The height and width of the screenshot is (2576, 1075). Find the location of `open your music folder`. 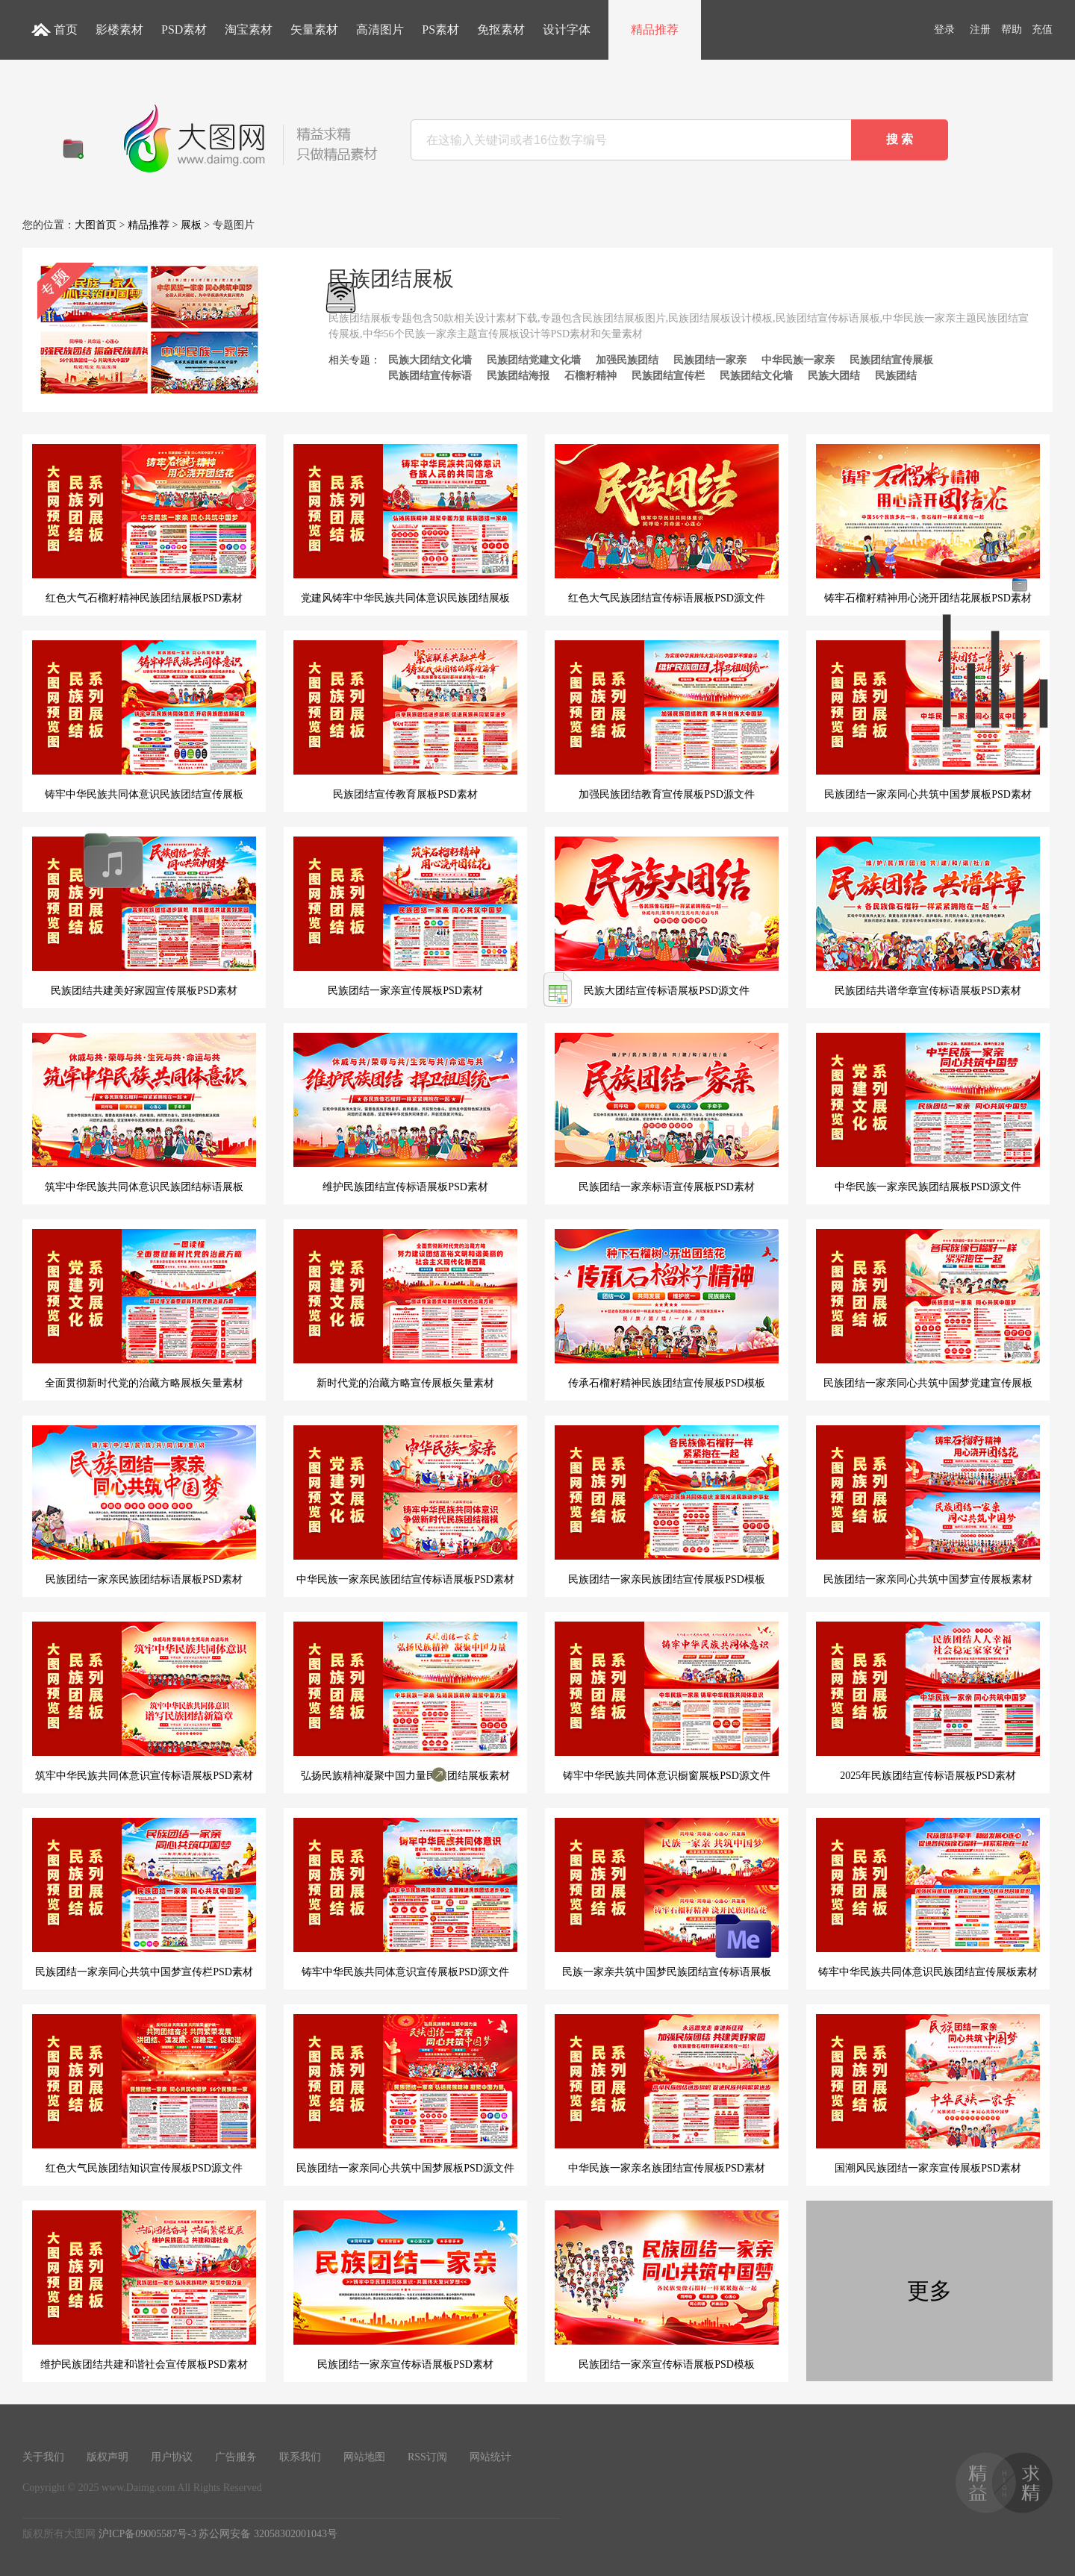

open your music folder is located at coordinates (113, 860).